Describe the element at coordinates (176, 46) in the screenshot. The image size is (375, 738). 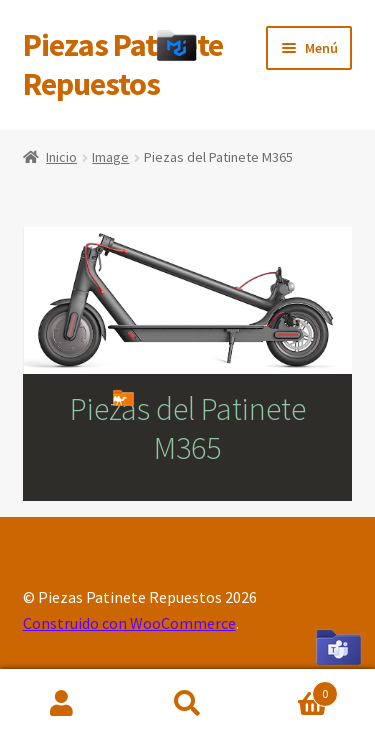
I see `open folder containing Material UI project files` at that location.